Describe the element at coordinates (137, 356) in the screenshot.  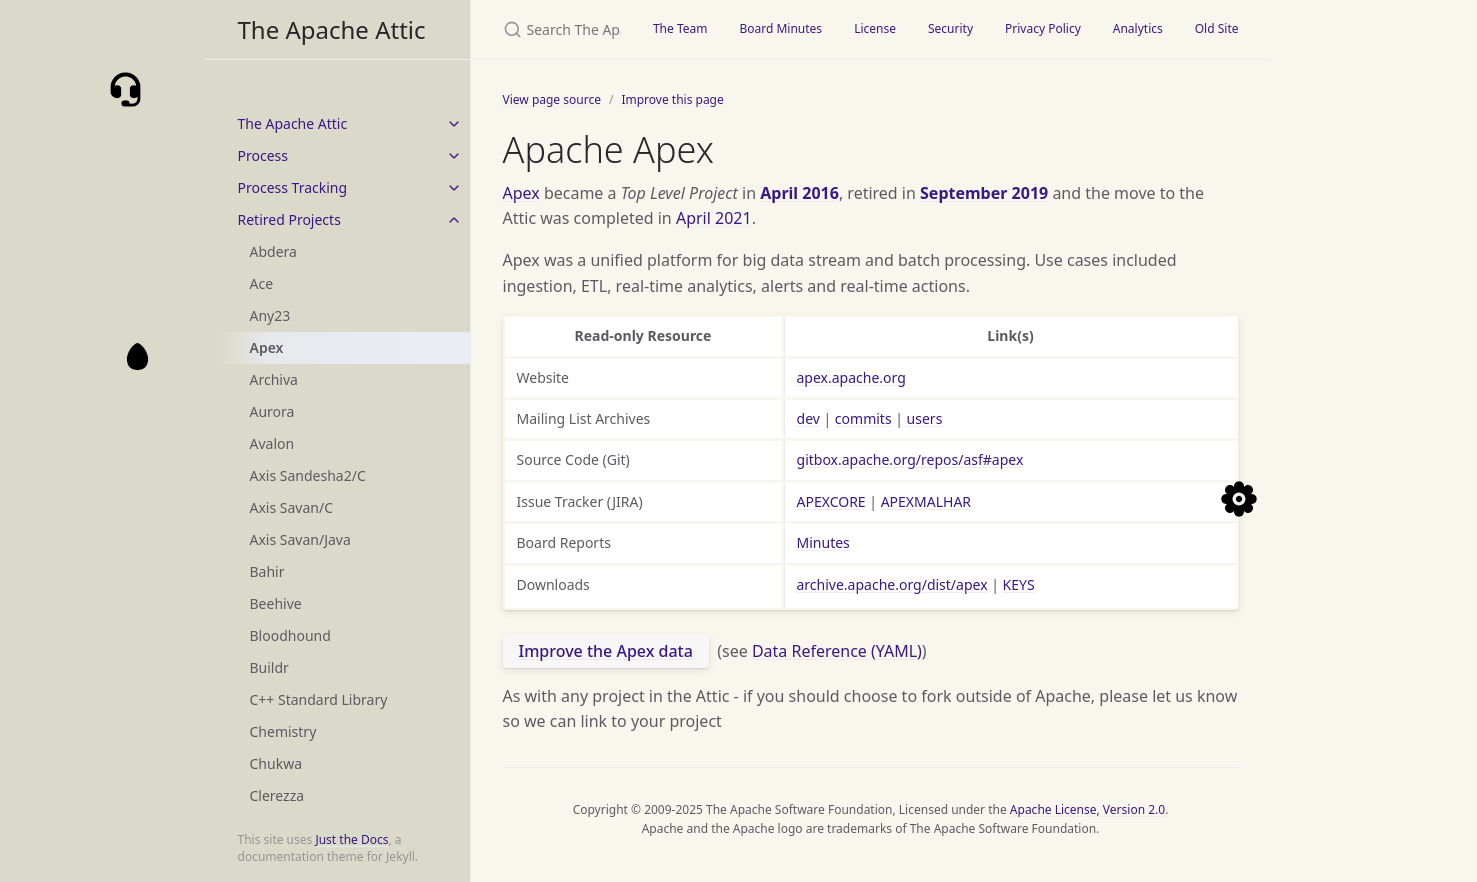
I see `indicates egg or egg-related content` at that location.